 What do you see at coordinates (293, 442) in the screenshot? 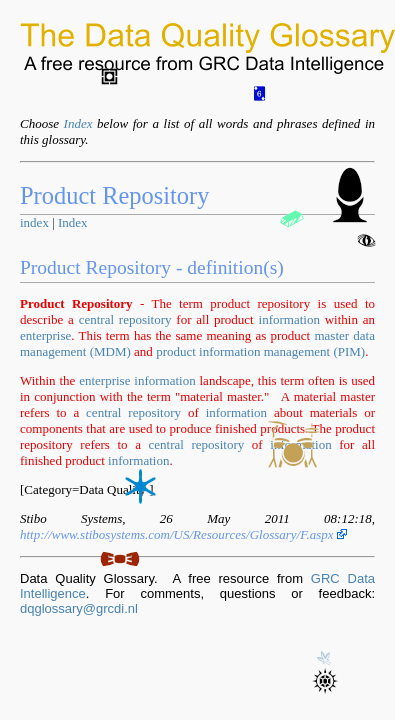
I see `access drum or percussion instruments` at bounding box center [293, 442].